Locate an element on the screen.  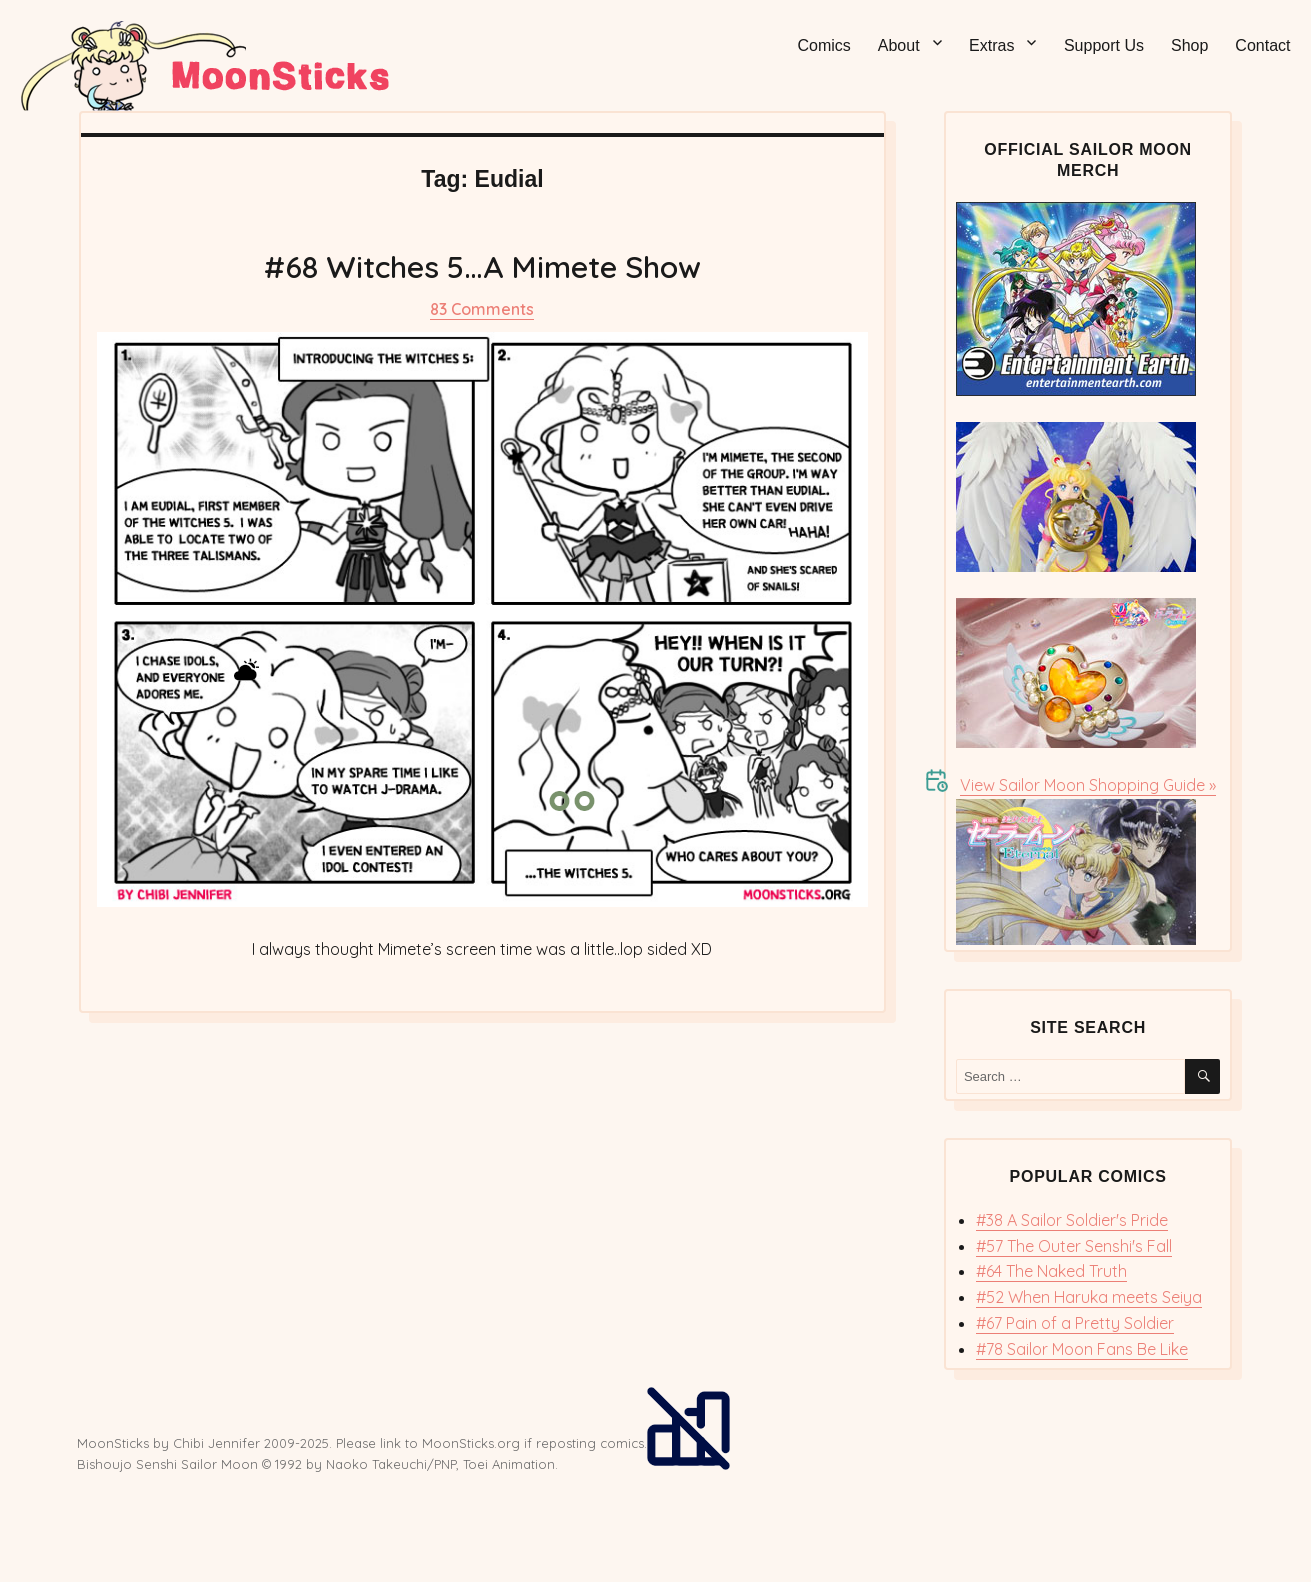
disable chart or analytics view is located at coordinates (688, 1428).